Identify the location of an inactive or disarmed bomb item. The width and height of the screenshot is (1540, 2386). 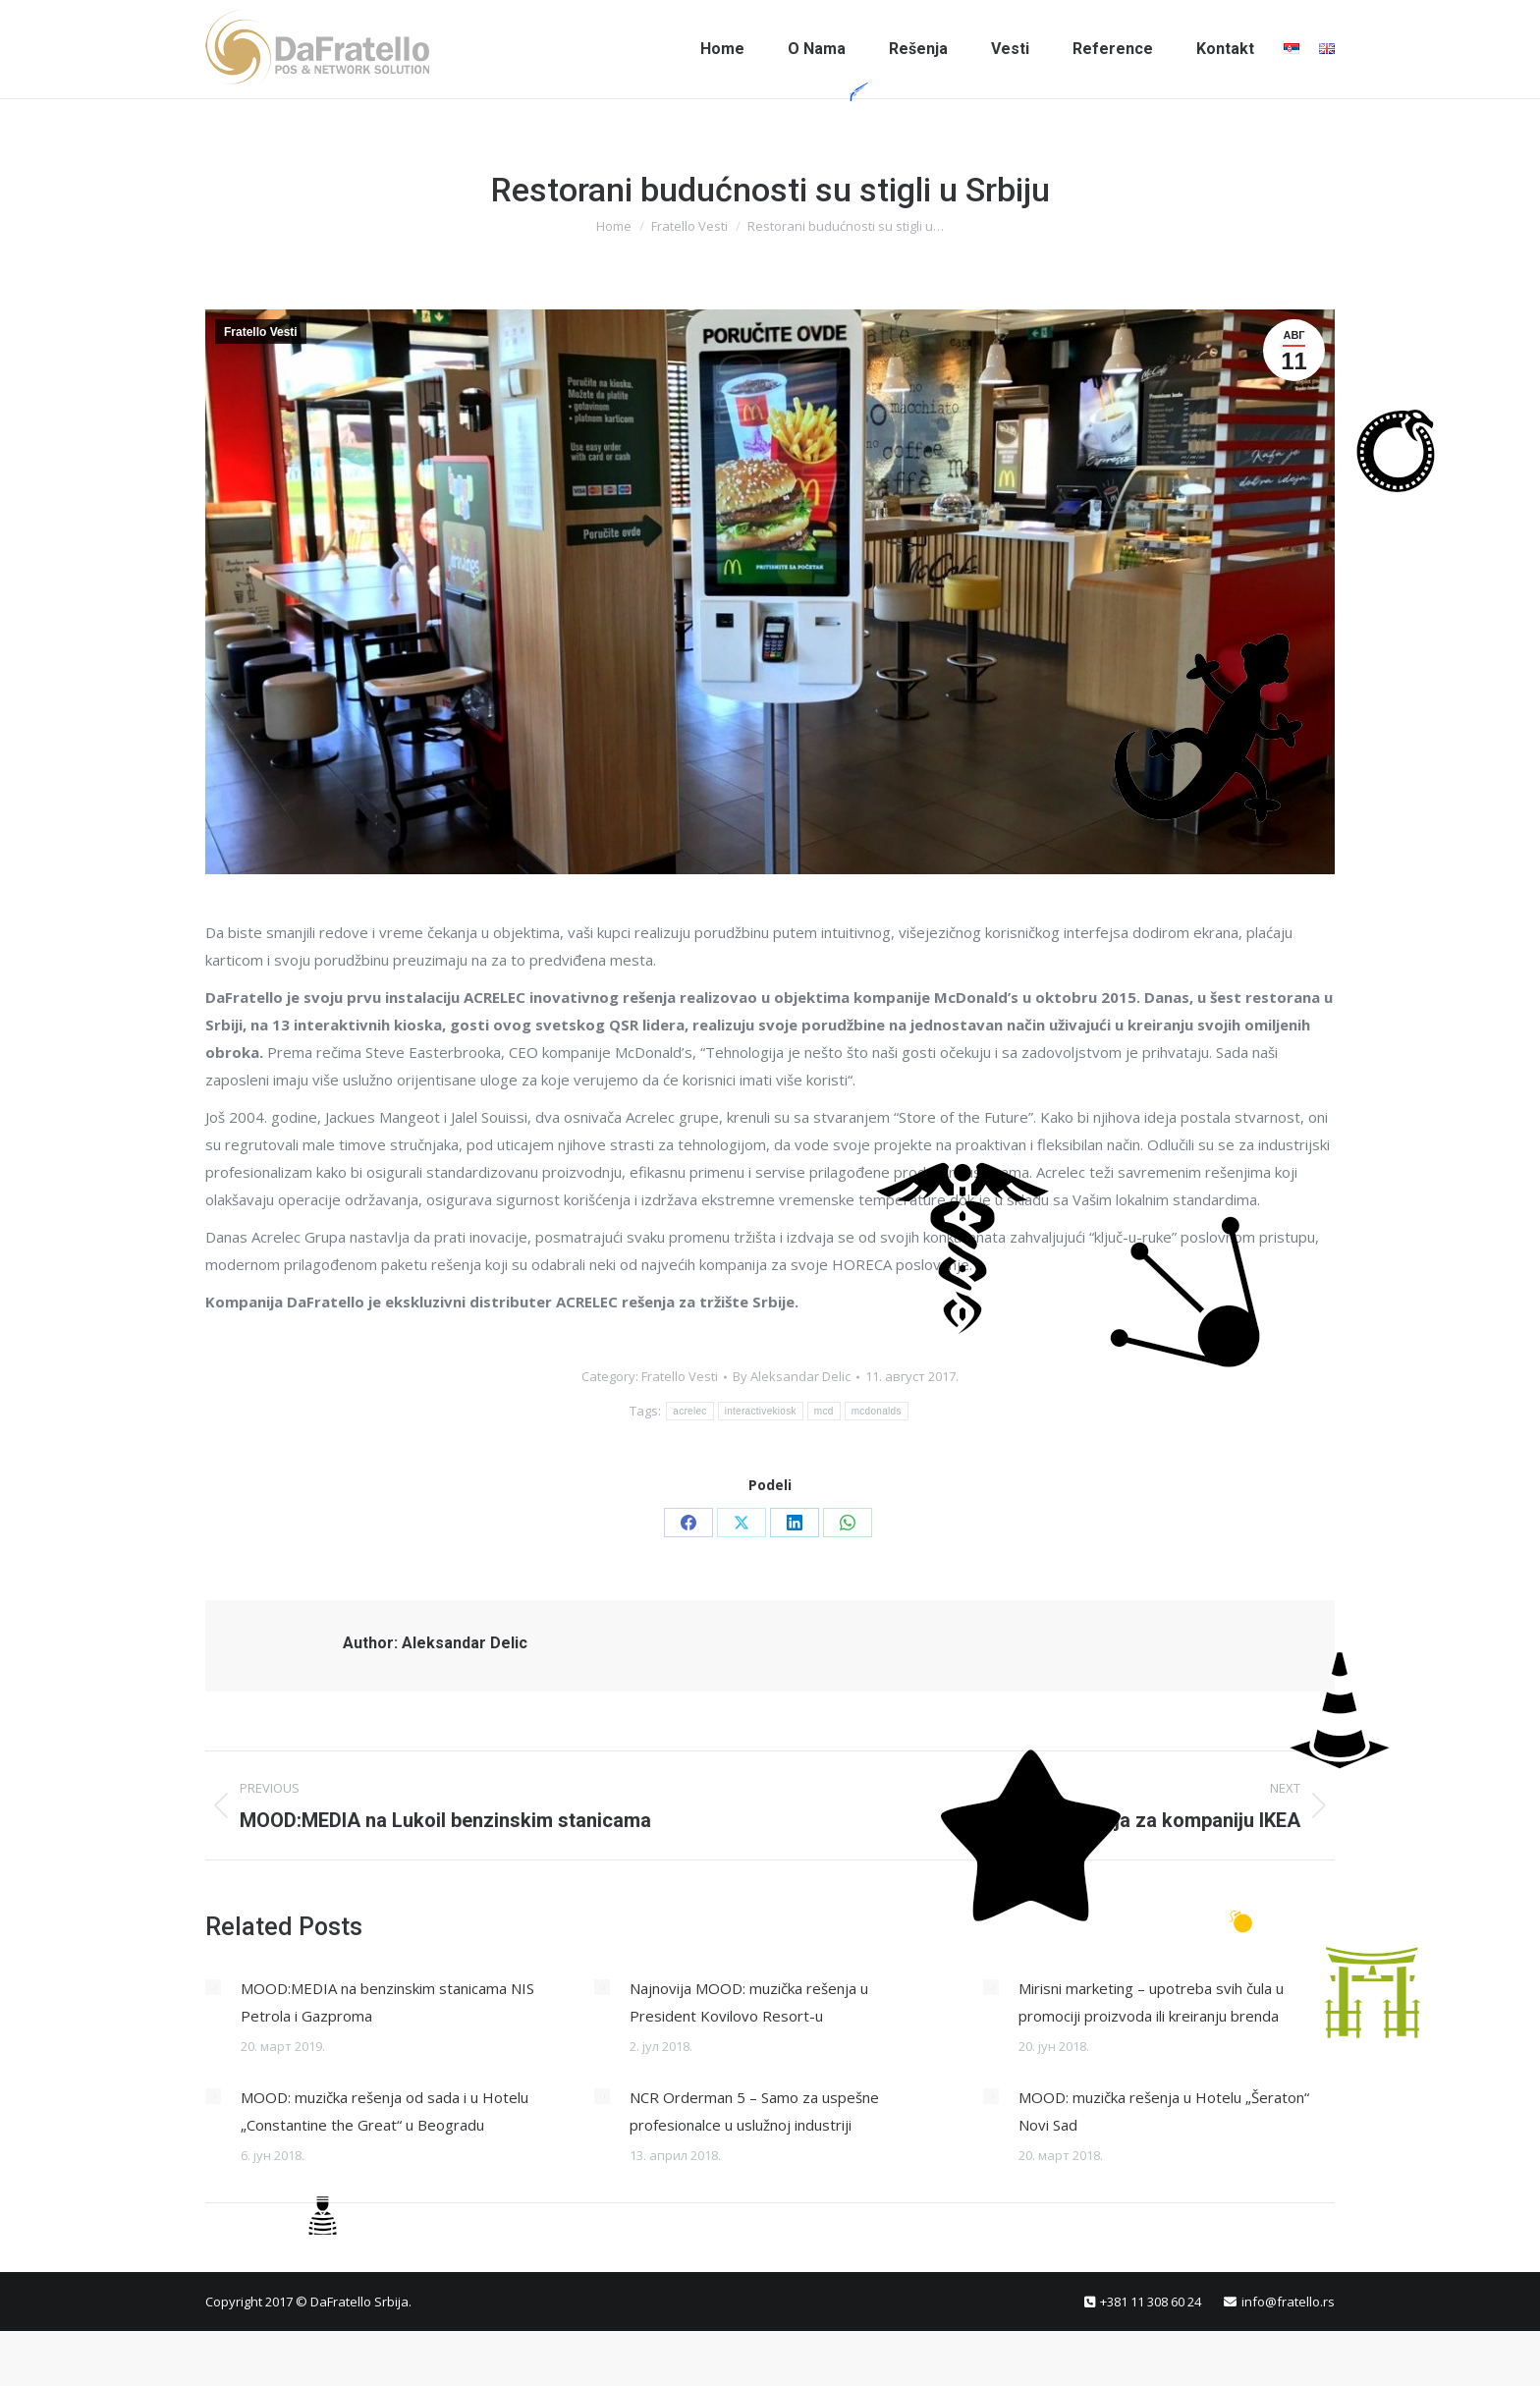
(1240, 1921).